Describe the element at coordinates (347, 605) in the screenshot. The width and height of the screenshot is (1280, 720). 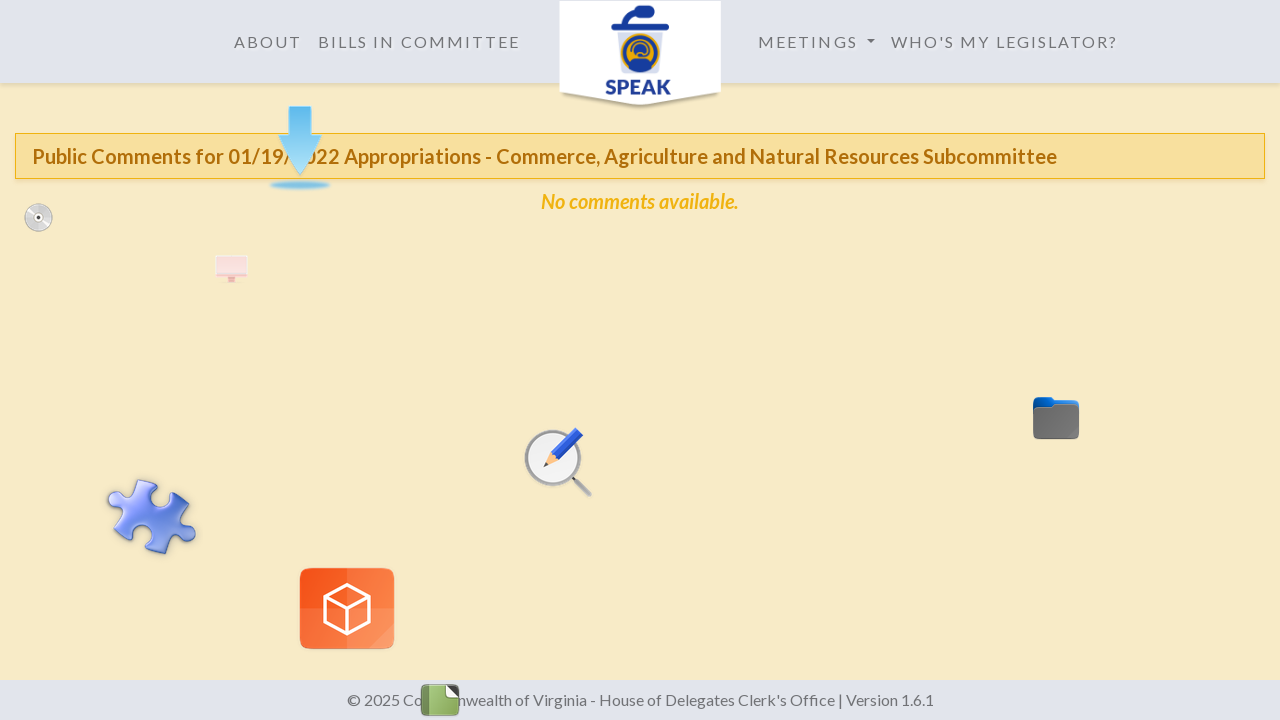
I see `open a 3ds file` at that location.